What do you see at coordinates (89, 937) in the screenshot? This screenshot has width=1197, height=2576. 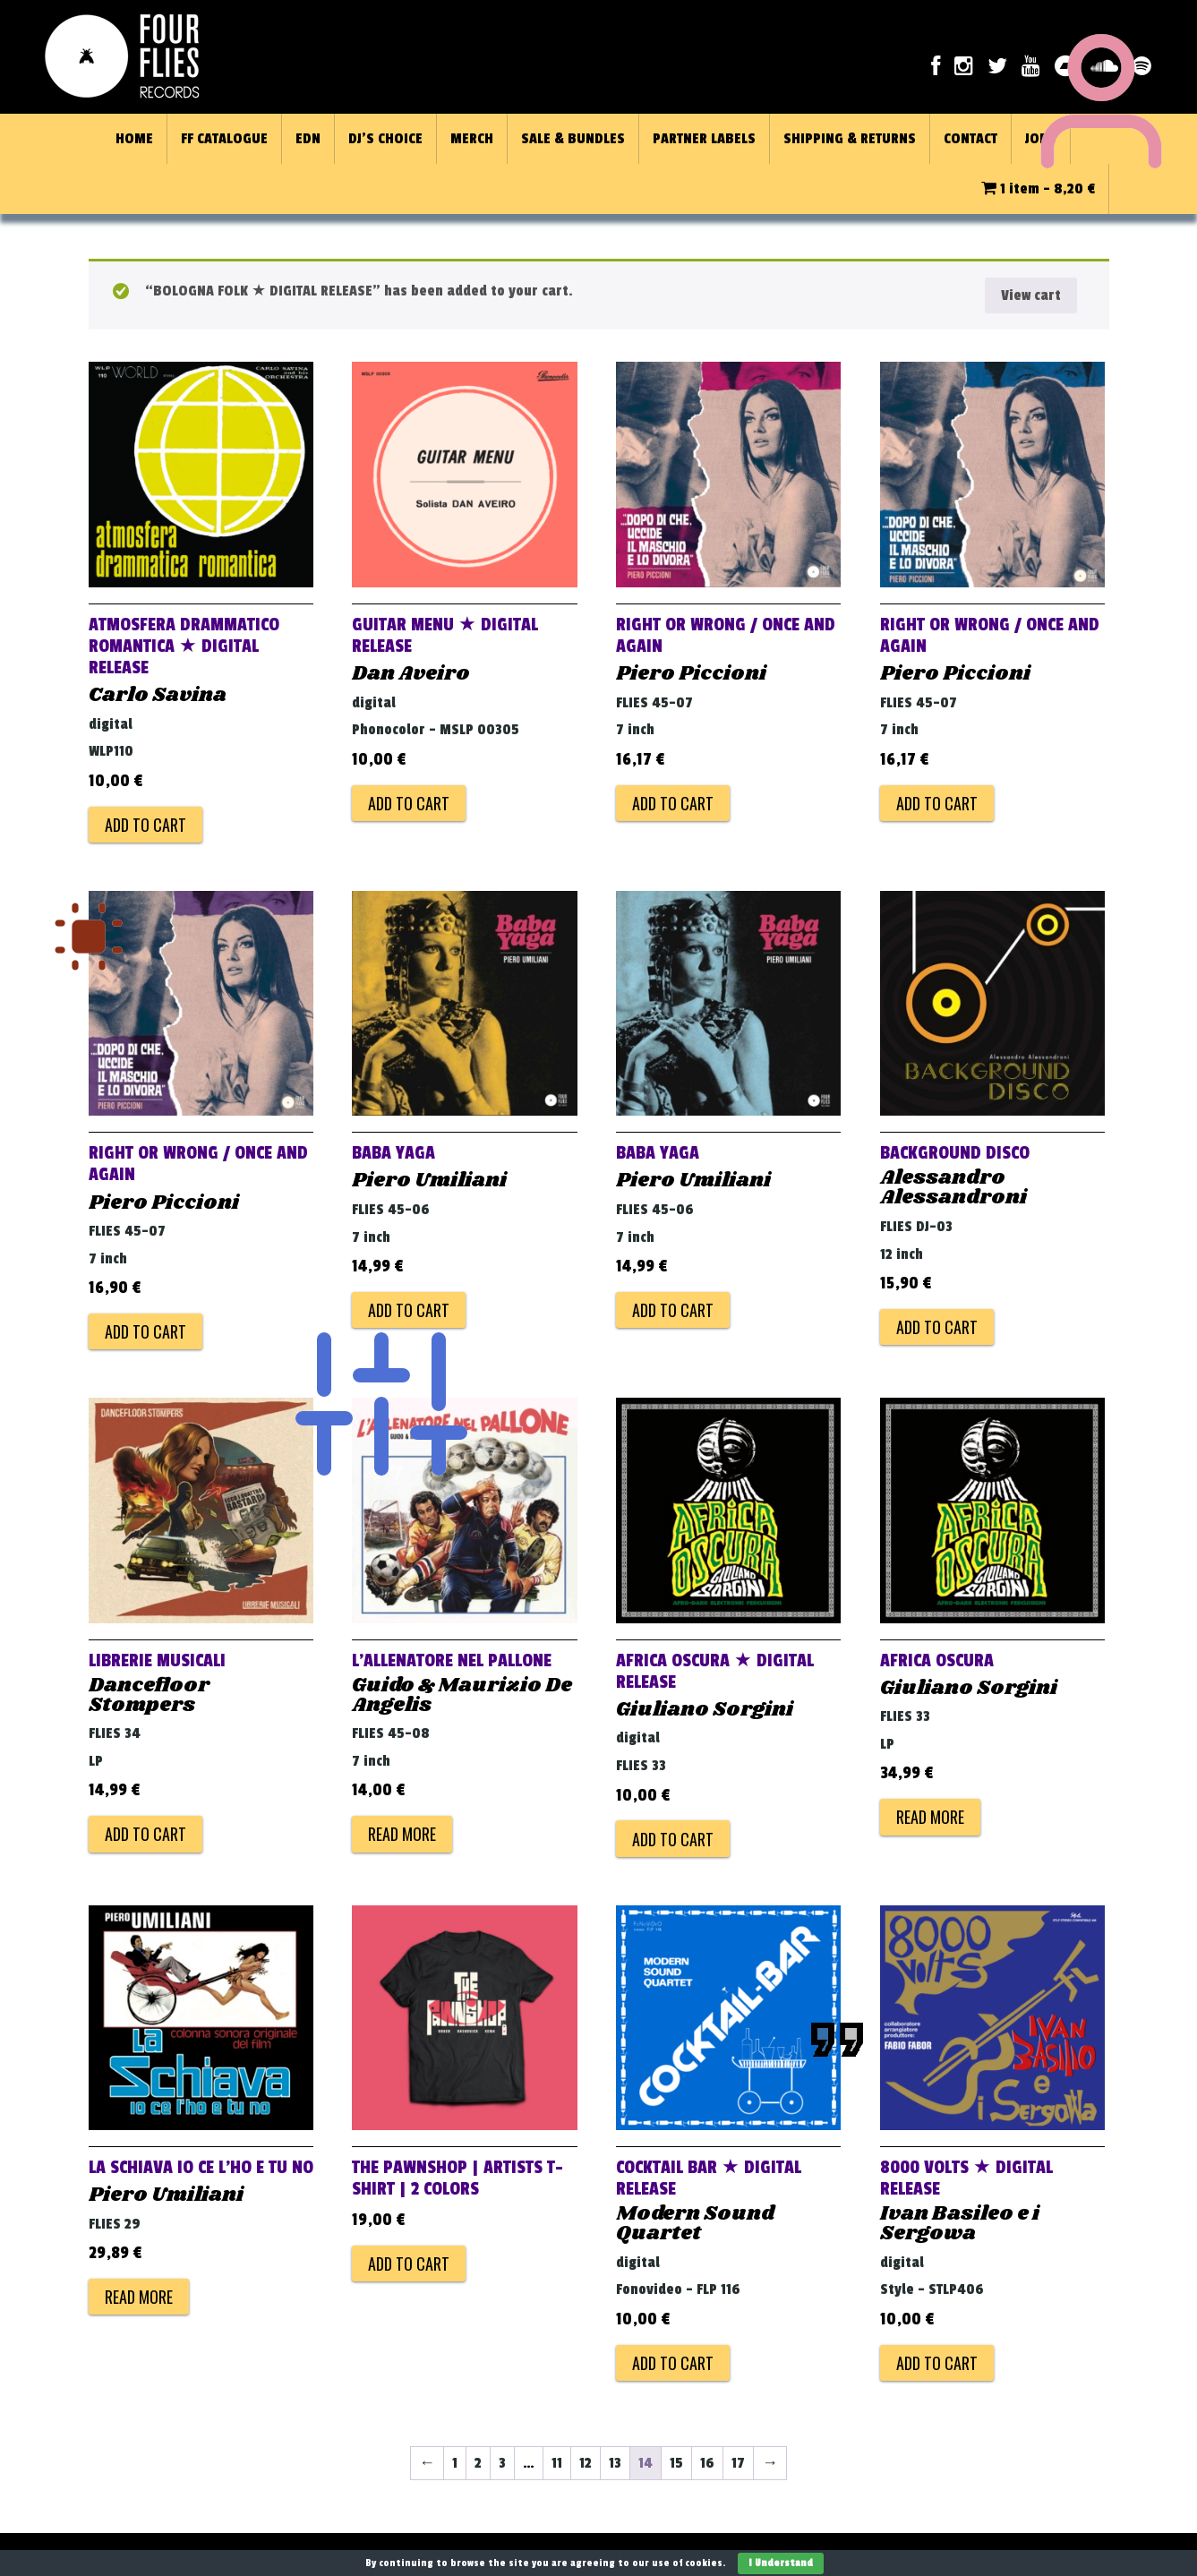 I see `select or create an artboard` at bounding box center [89, 937].